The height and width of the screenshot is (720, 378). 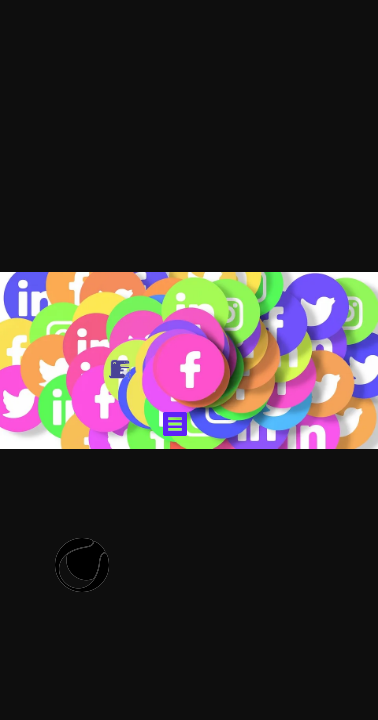 I want to click on open Cinema 4D application, so click(x=82, y=565).